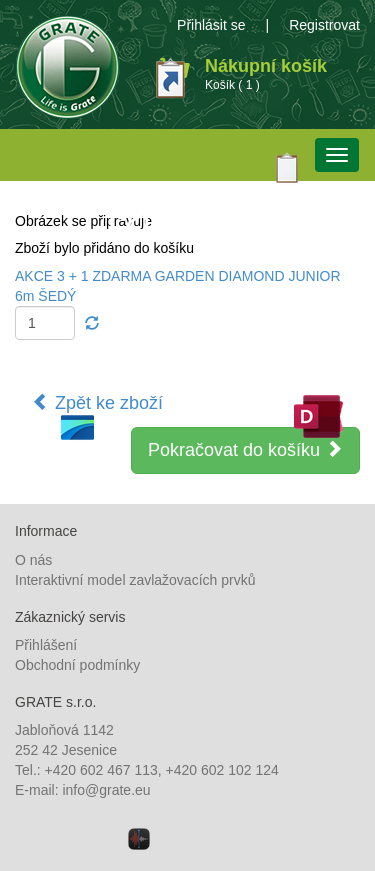  What do you see at coordinates (129, 222) in the screenshot?
I see `open 3D Viewer app` at bounding box center [129, 222].